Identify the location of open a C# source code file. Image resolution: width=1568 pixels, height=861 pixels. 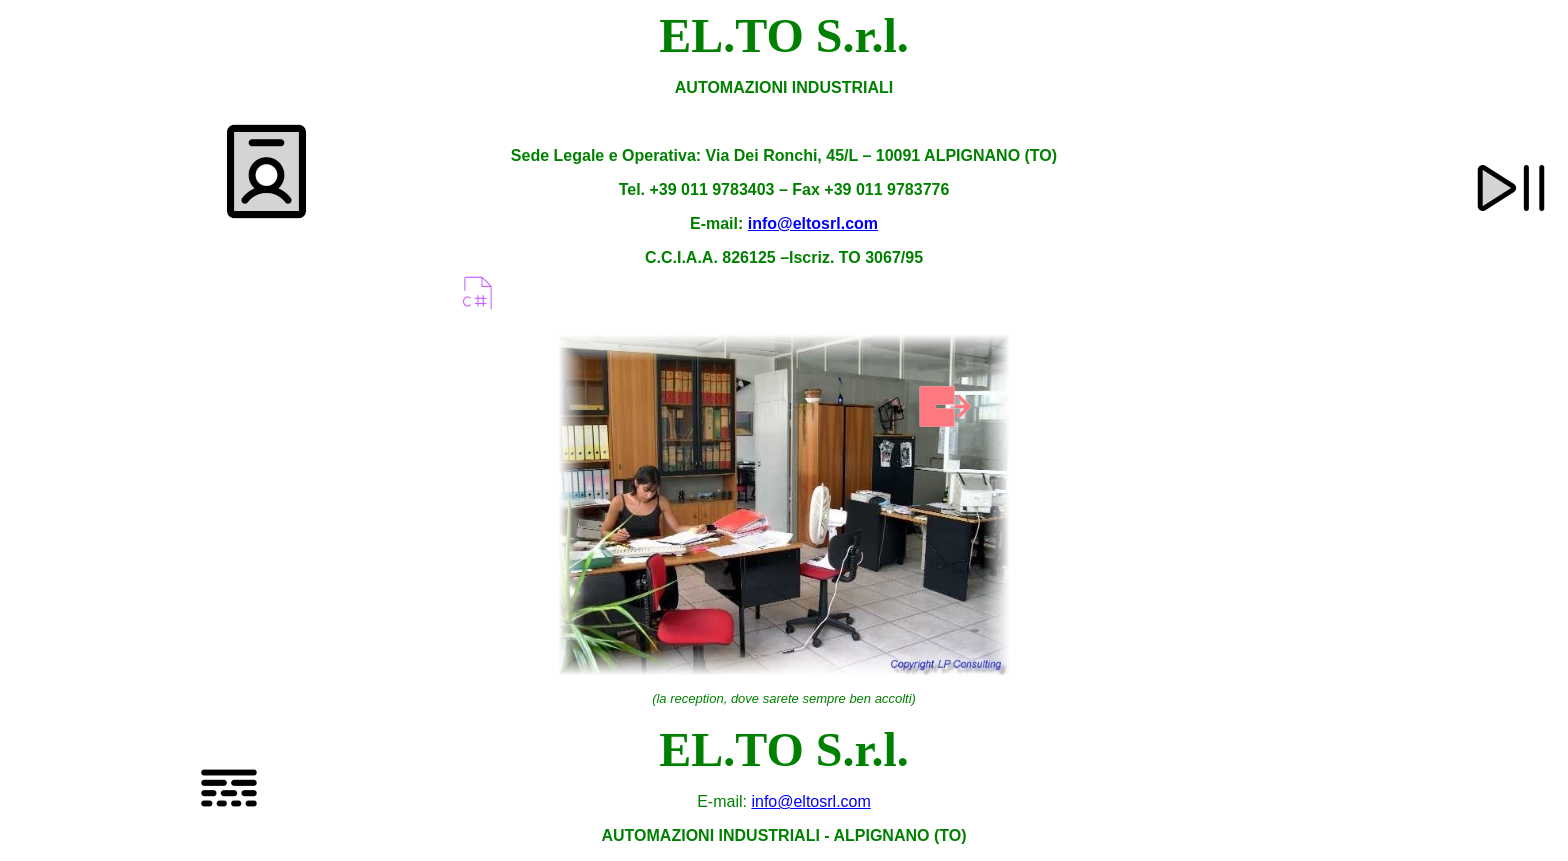
(478, 293).